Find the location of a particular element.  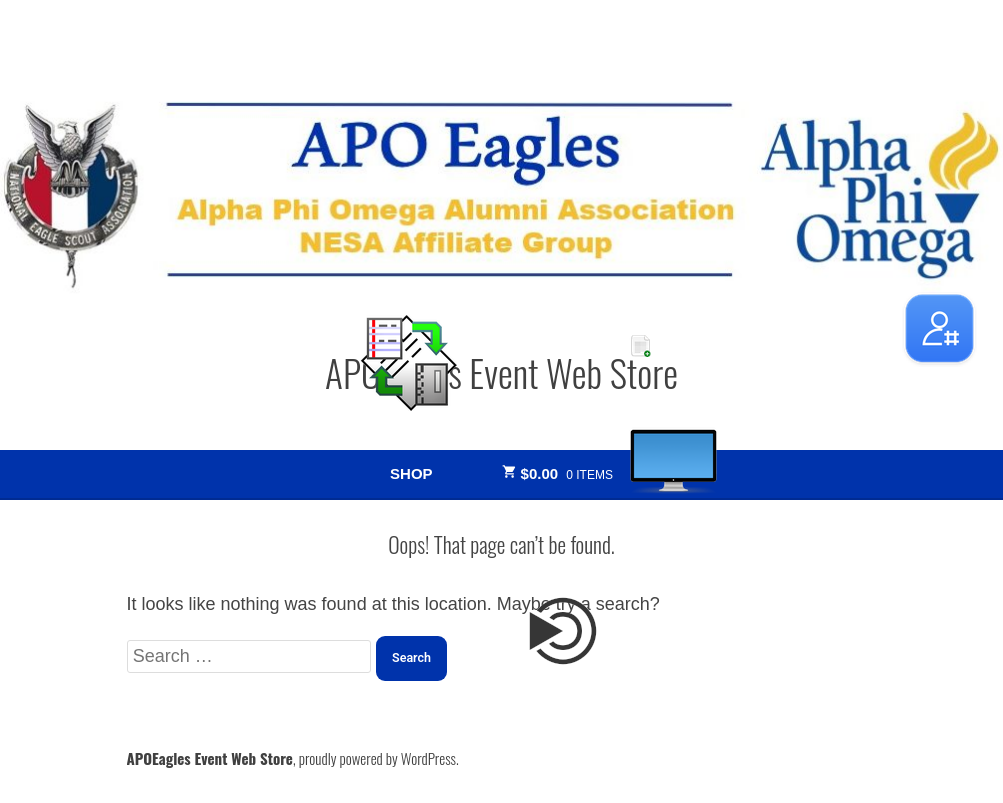

access administrator or sudo user preferences is located at coordinates (939, 329).